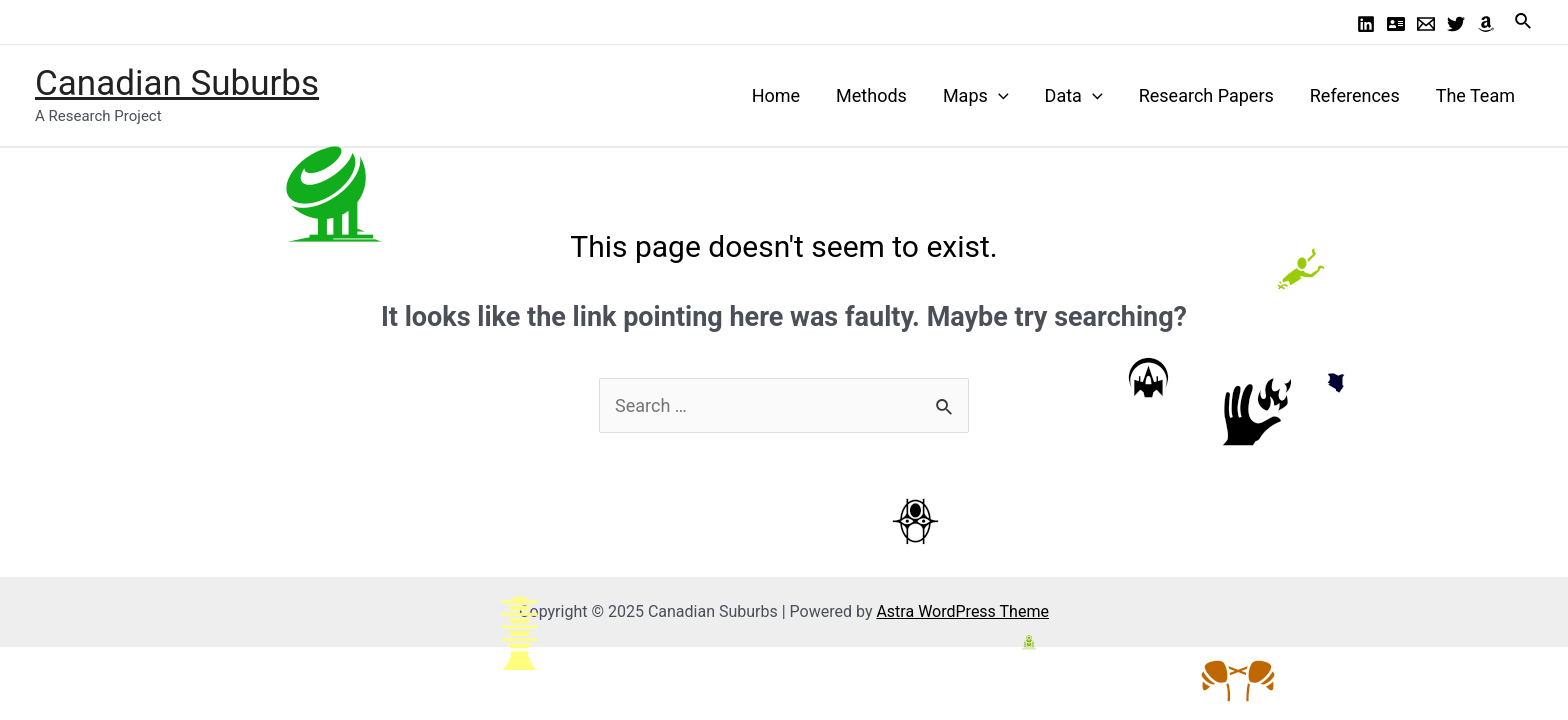  Describe the element at coordinates (1238, 681) in the screenshot. I see `equip shoulder armor to your character` at that location.